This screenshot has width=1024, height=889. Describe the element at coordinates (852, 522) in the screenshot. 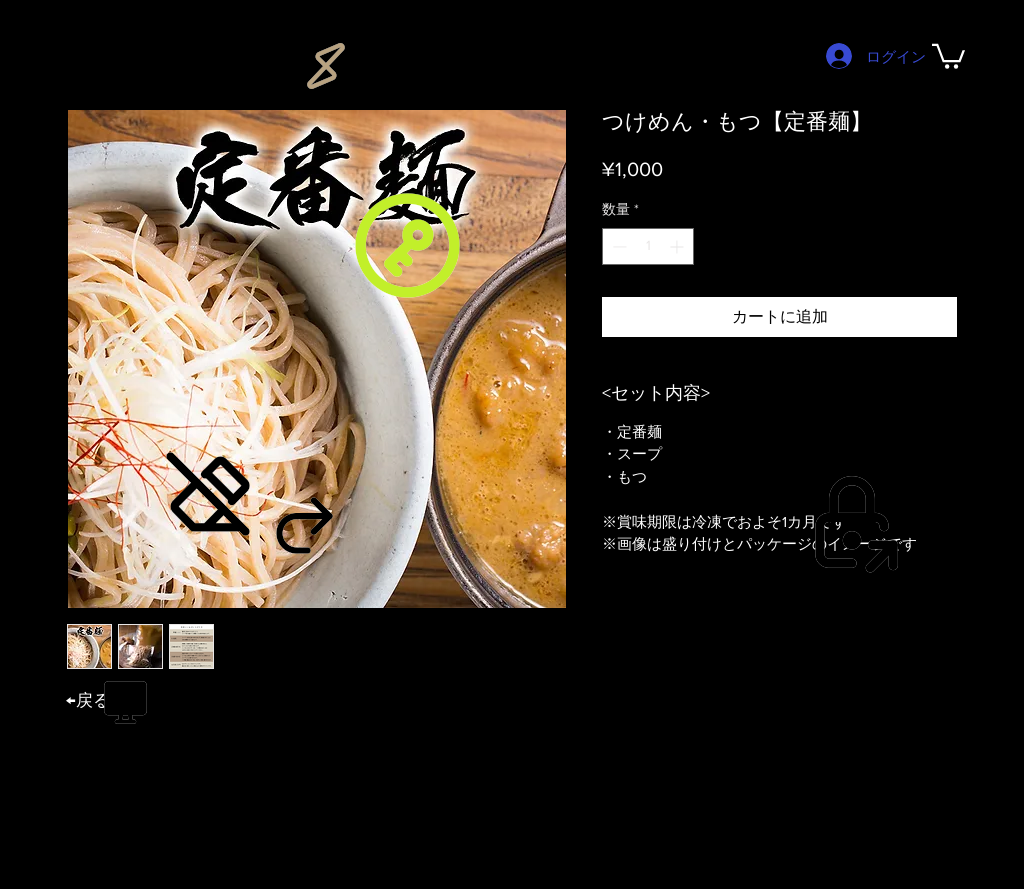

I see `share secure content with others` at that location.